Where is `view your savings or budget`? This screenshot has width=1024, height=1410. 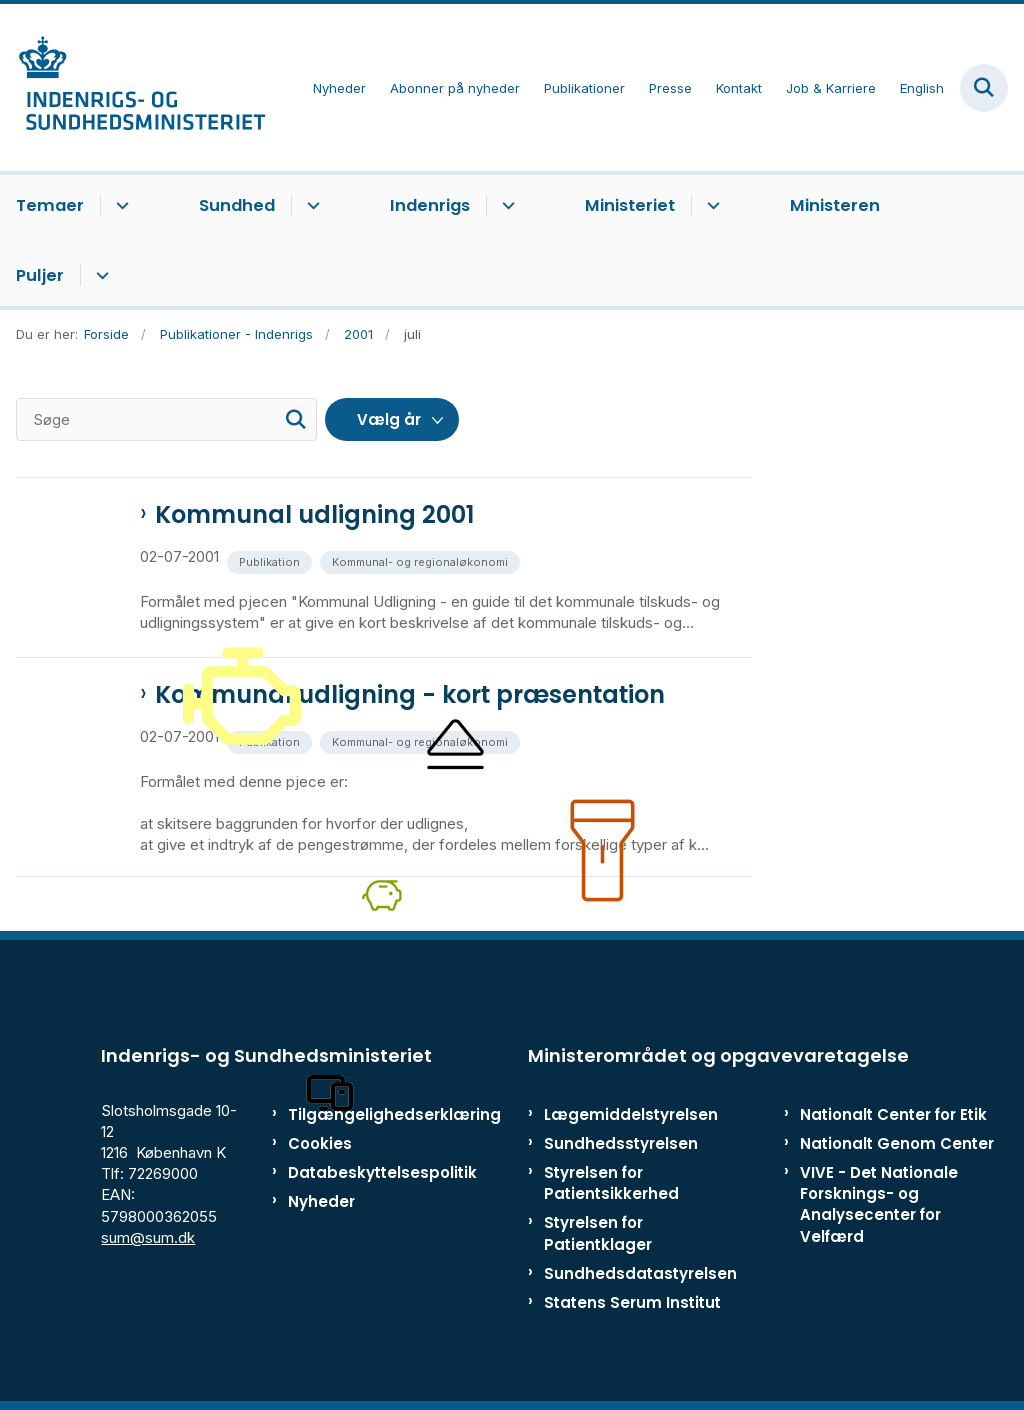
view your savings or budget is located at coordinates (382, 895).